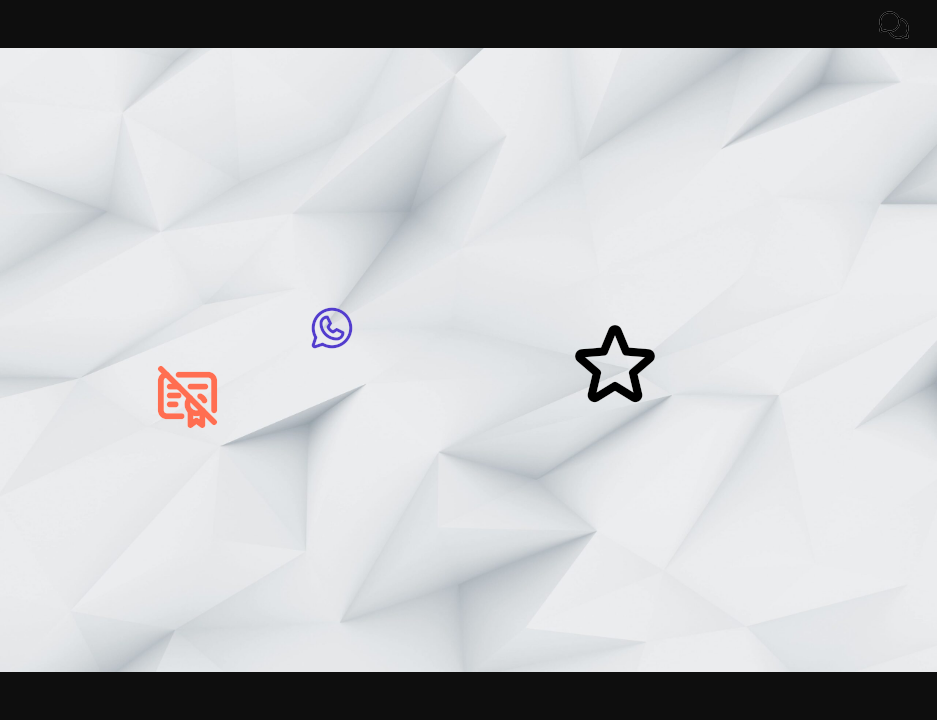 The height and width of the screenshot is (720, 937). I want to click on certificate or credential is unavailable, so click(187, 395).